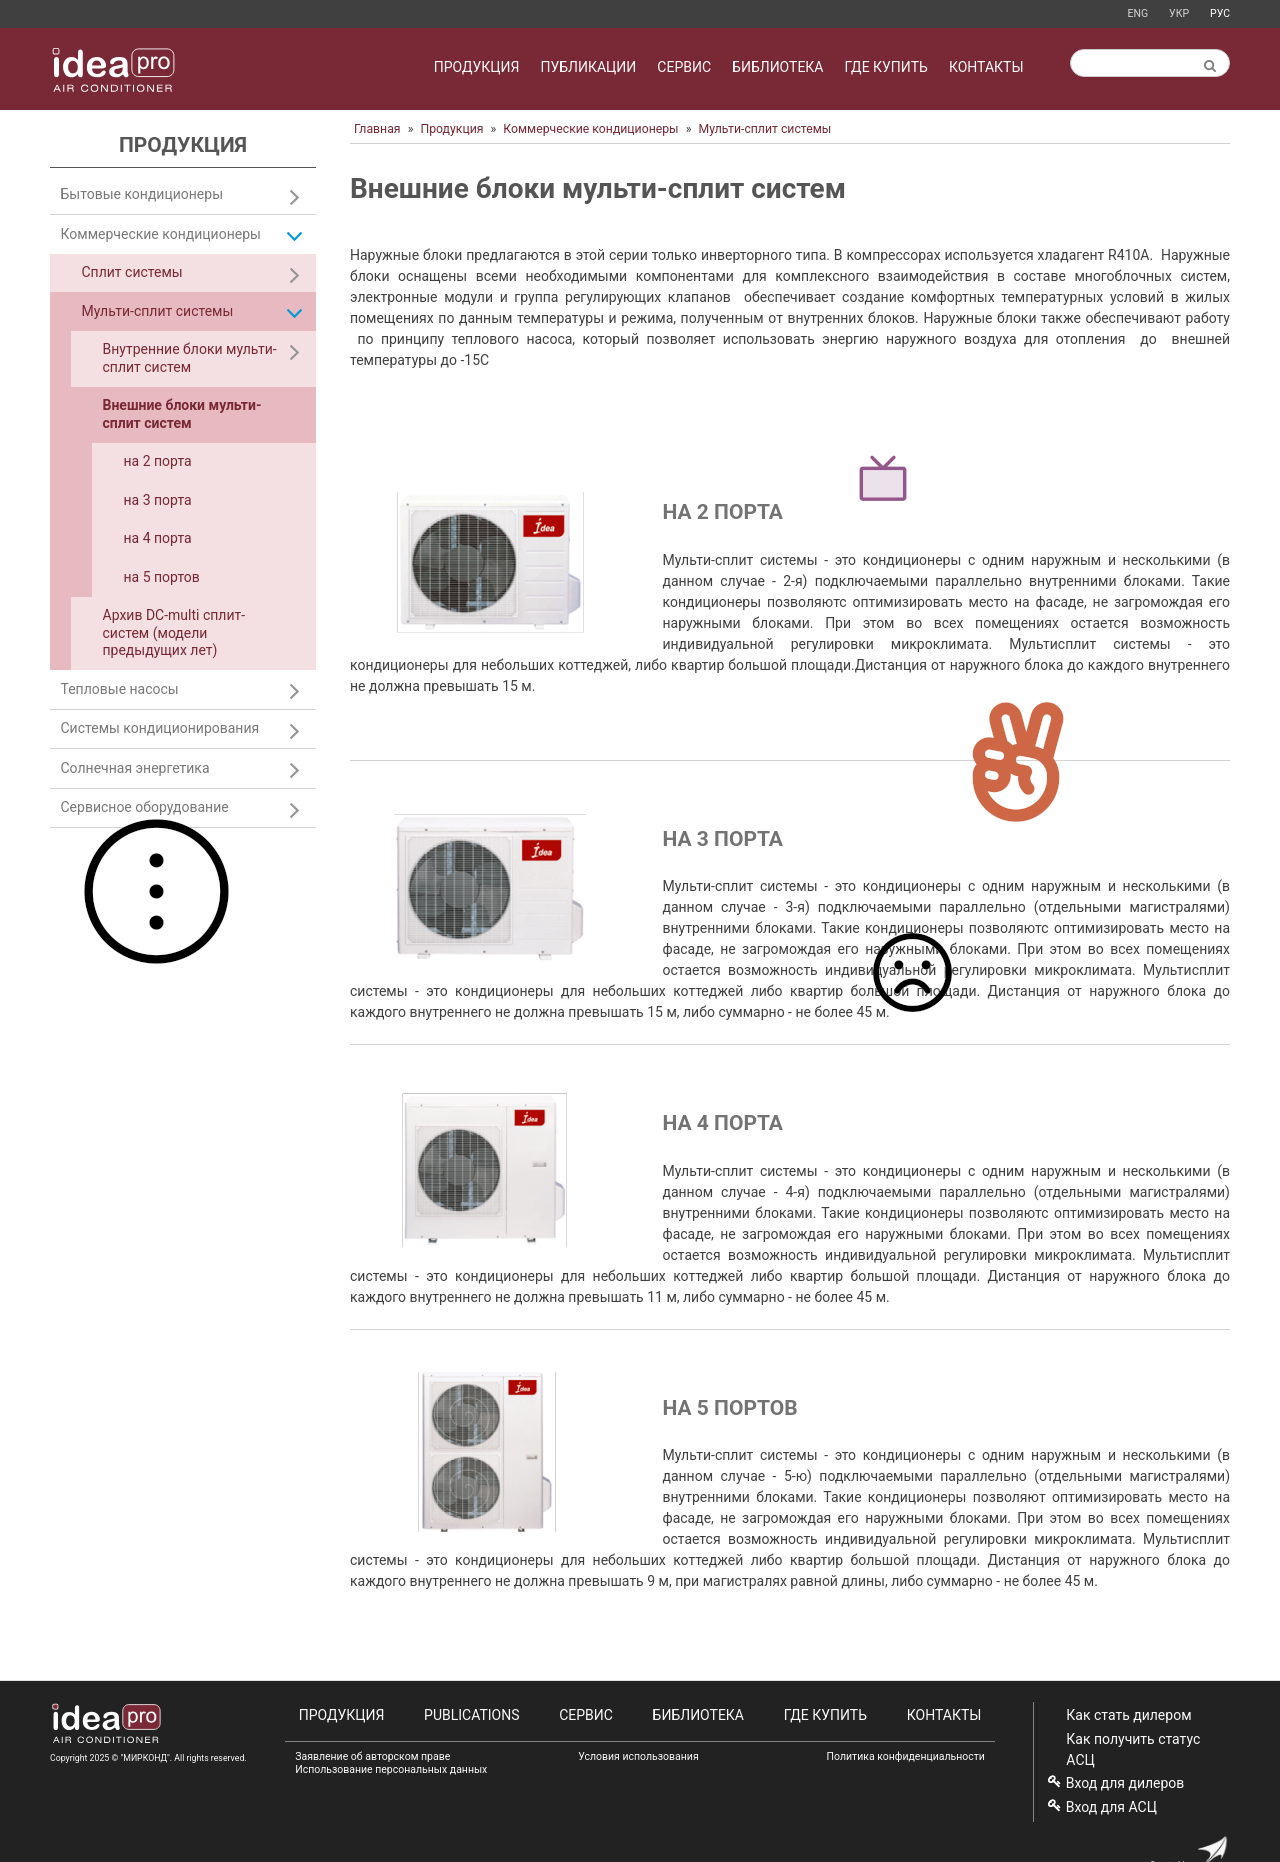  Describe the element at coordinates (1016, 762) in the screenshot. I see `send a peace sign reaction` at that location.